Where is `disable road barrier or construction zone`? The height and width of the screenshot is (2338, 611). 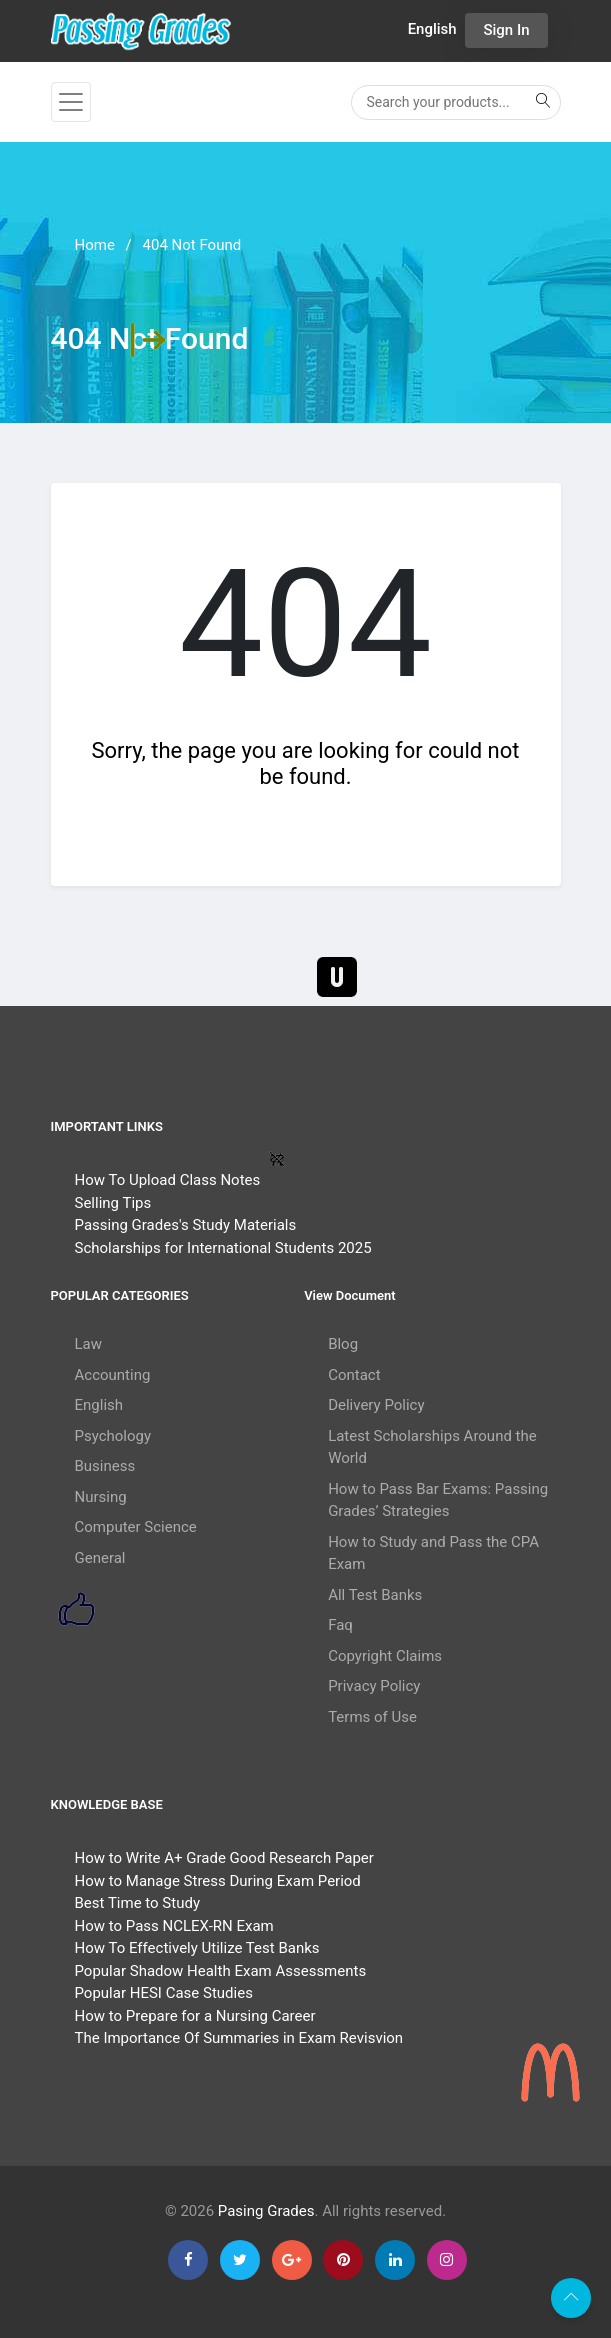
disable road barrier or construction zone is located at coordinates (277, 1159).